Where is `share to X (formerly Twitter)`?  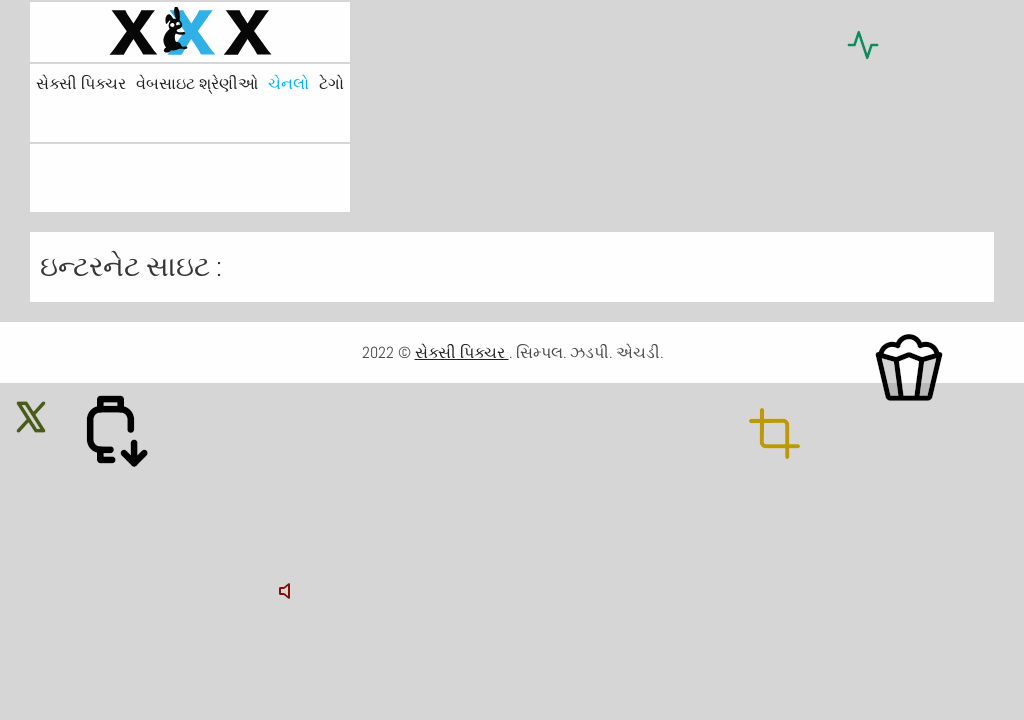
share to X (formerly Twitter) is located at coordinates (31, 417).